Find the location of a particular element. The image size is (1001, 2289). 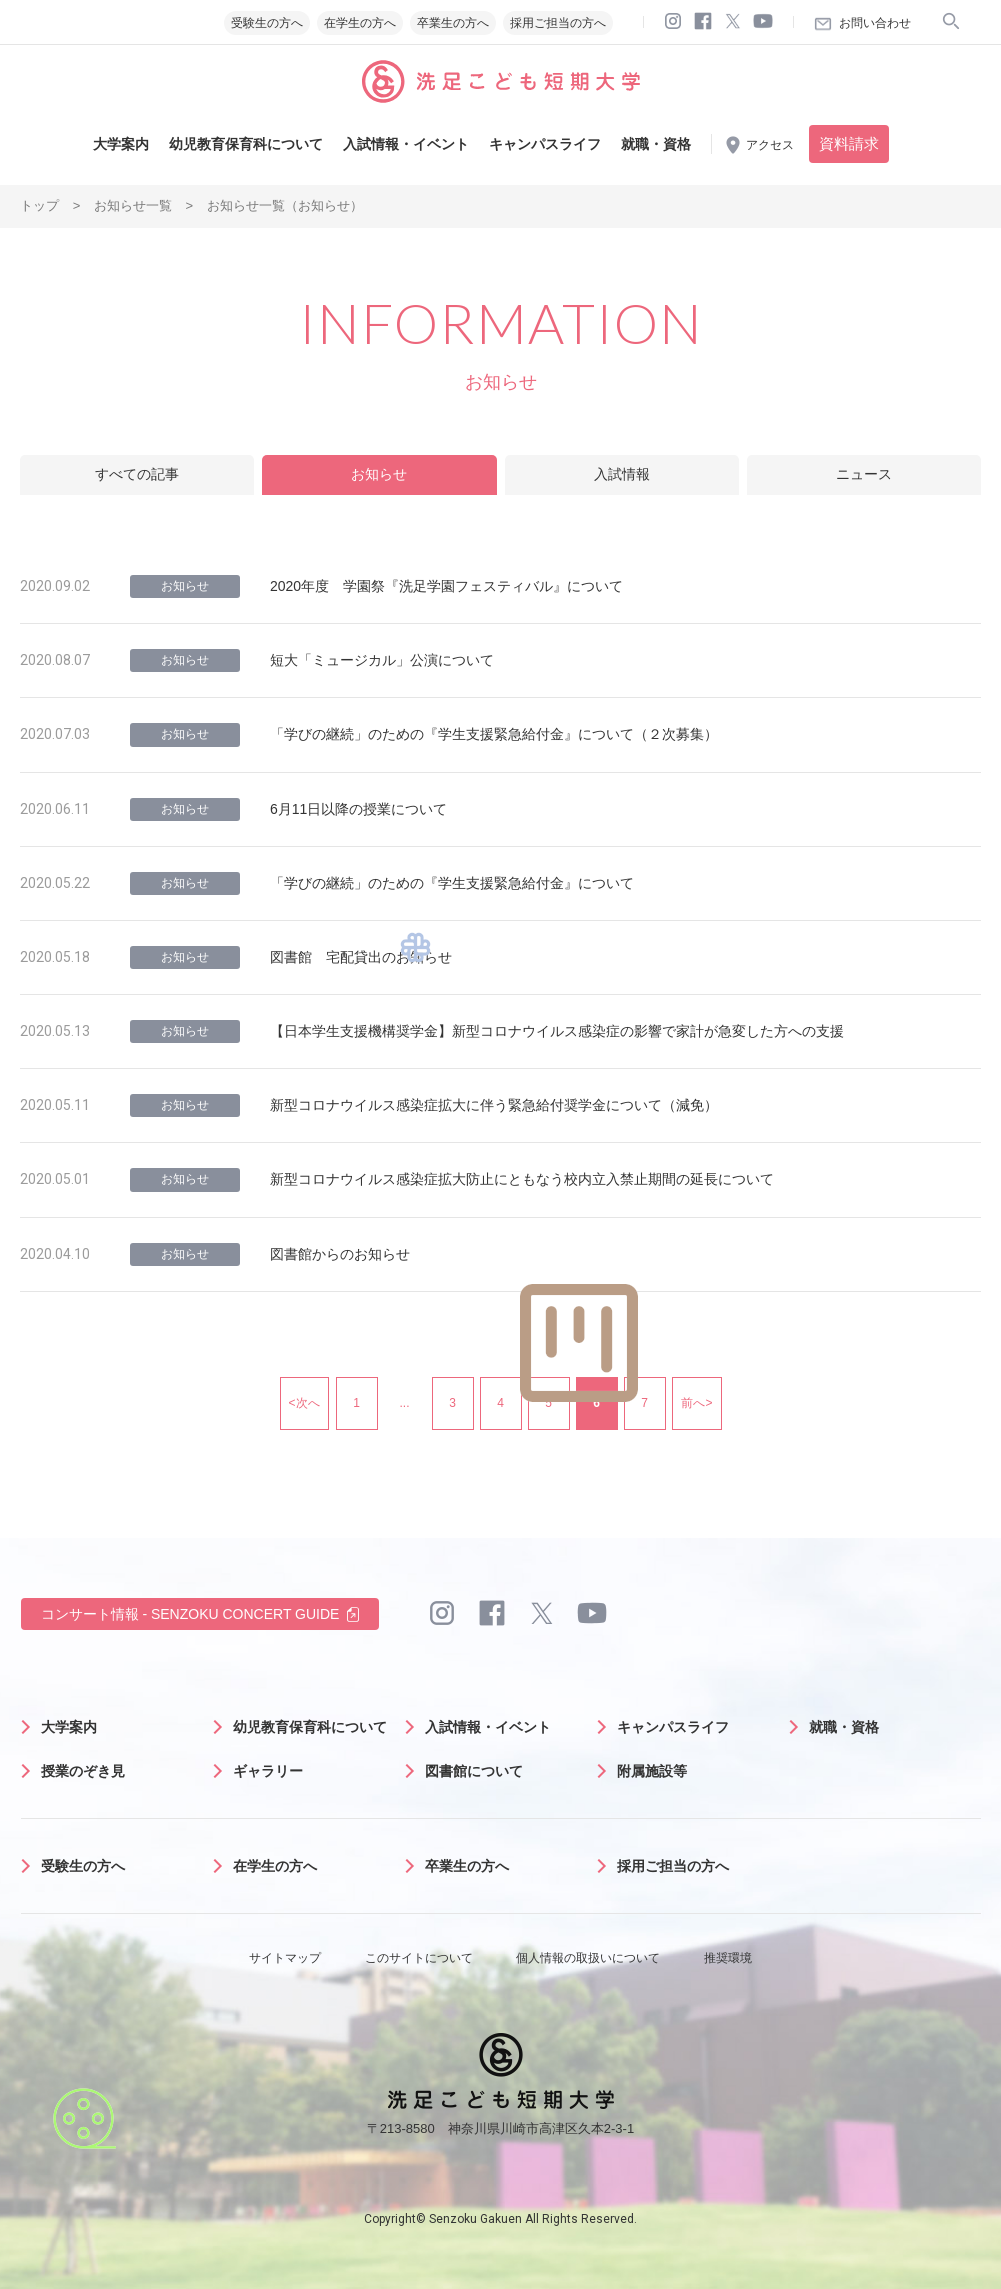

open Slack messaging app is located at coordinates (415, 947).